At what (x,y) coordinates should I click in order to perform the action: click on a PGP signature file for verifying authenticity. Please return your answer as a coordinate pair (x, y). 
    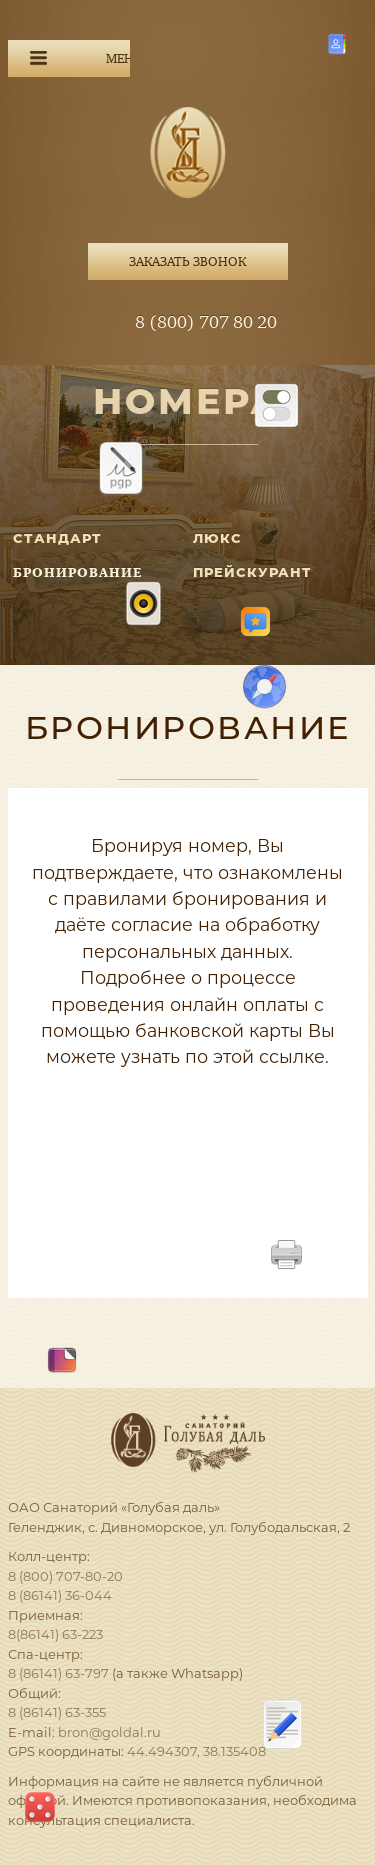
    Looking at the image, I should click on (121, 468).